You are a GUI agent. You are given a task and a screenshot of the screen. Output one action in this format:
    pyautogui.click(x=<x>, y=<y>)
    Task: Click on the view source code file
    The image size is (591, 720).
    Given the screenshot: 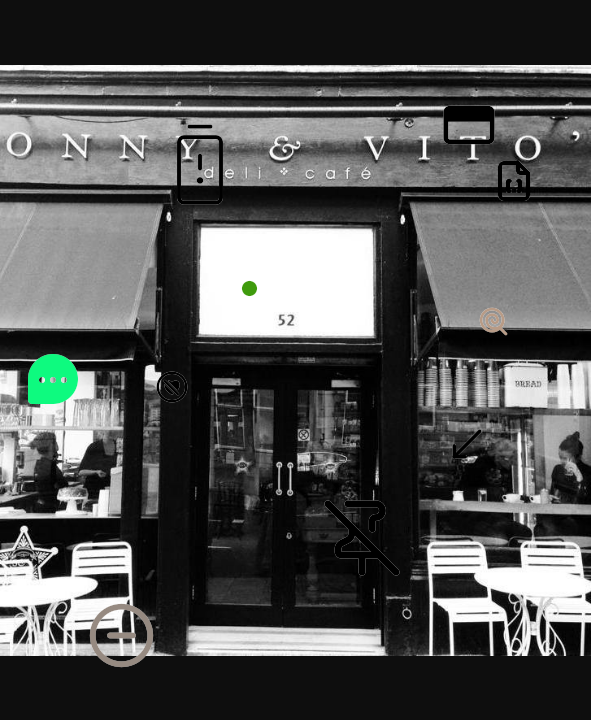 What is the action you would take?
    pyautogui.click(x=514, y=181)
    